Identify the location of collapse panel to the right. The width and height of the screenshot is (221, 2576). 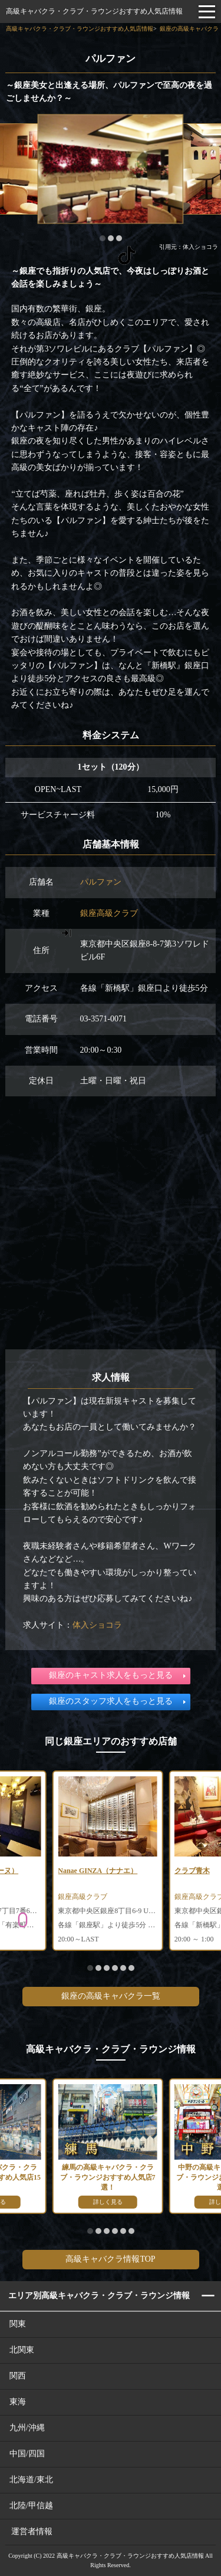
(67, 933).